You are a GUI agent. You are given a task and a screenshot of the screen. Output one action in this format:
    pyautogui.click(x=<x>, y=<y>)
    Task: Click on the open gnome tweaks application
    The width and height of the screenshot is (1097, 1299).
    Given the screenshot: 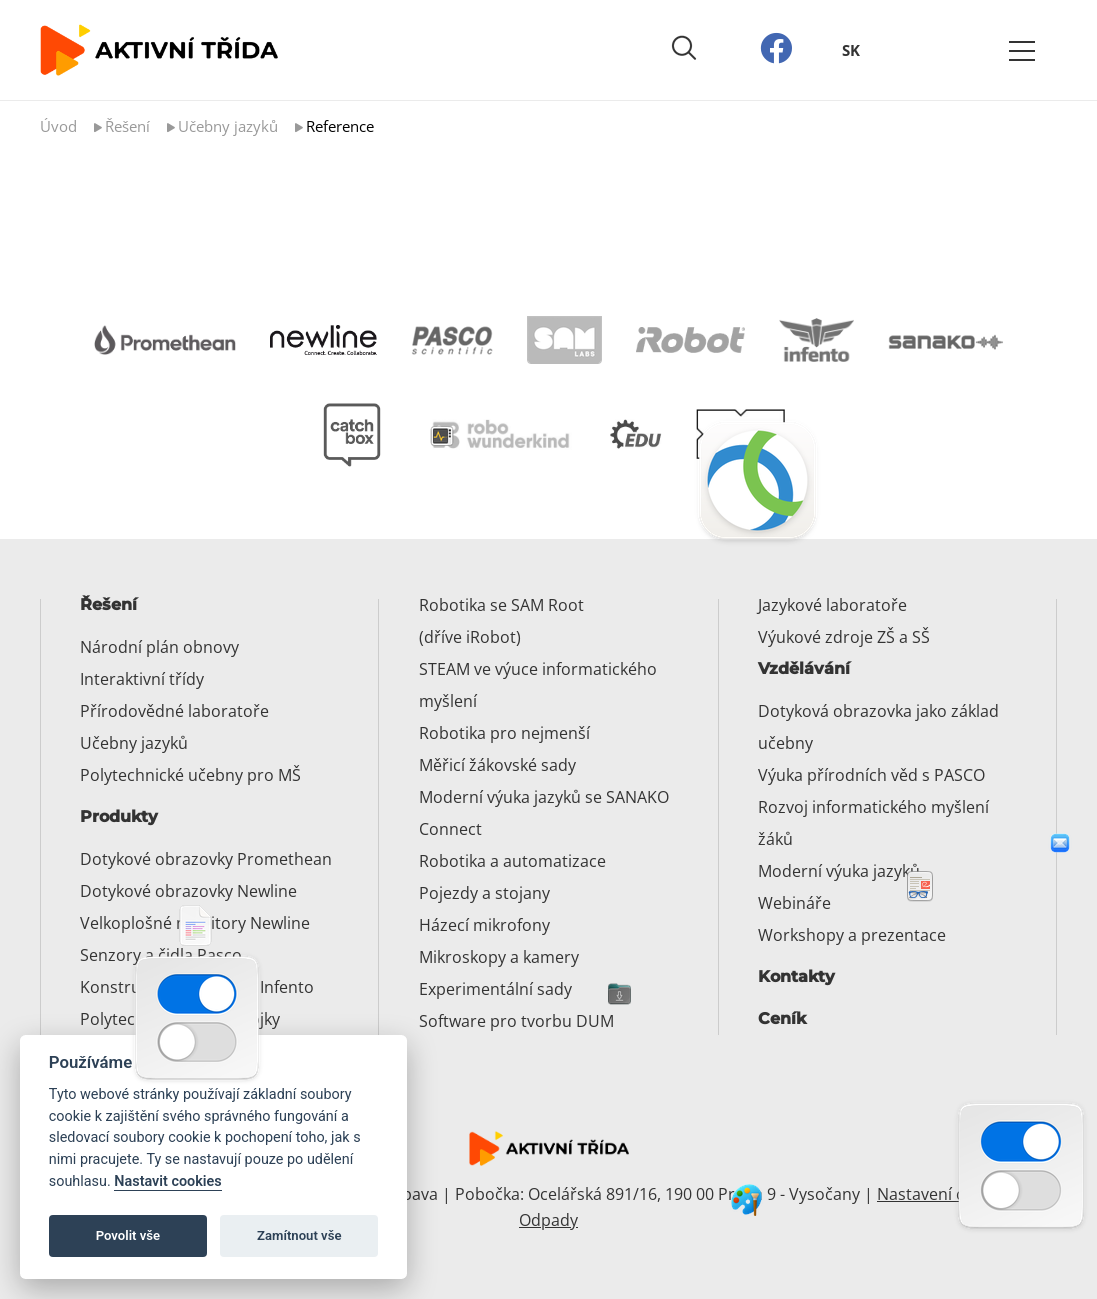 What is the action you would take?
    pyautogui.click(x=1021, y=1166)
    